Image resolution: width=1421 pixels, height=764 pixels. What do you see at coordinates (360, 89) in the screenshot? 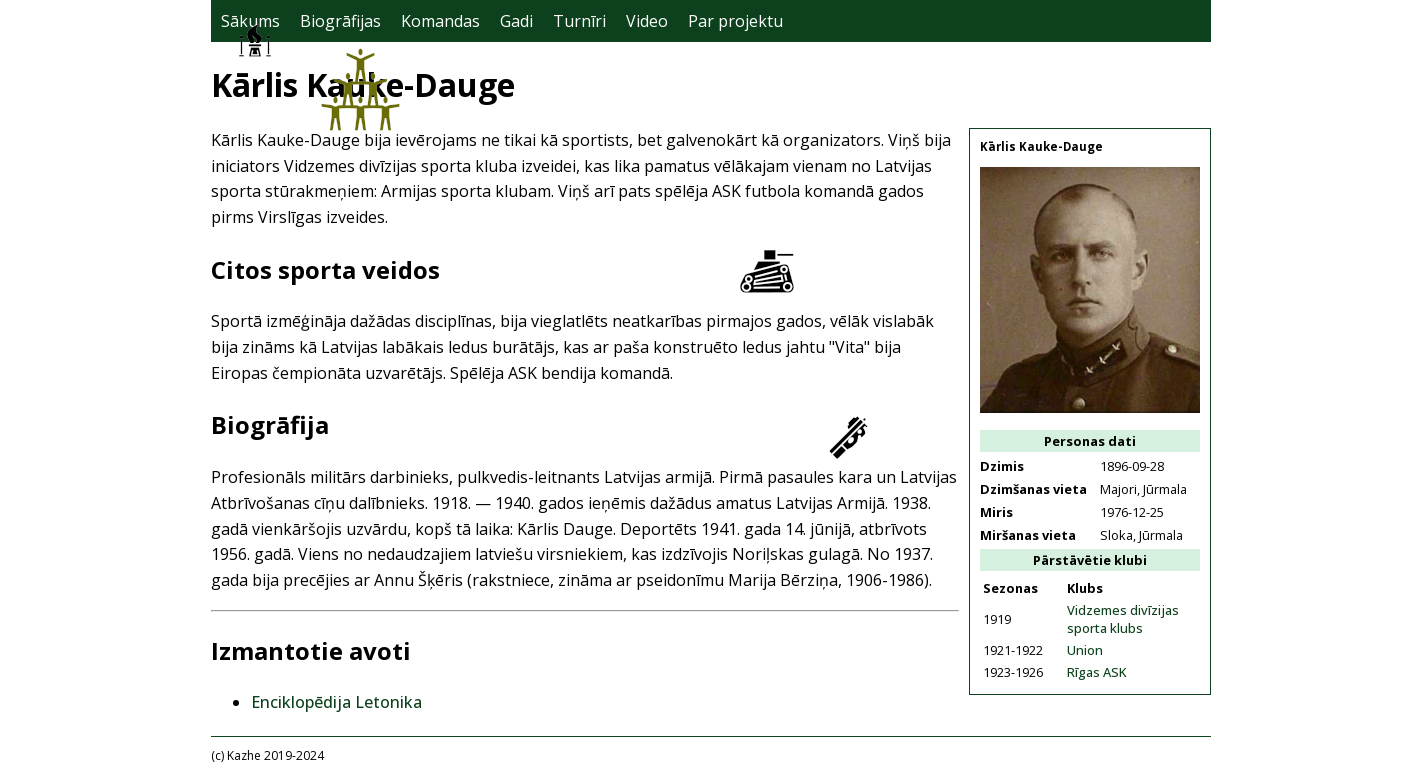
I see `view team hierarchy or organization structure` at bounding box center [360, 89].